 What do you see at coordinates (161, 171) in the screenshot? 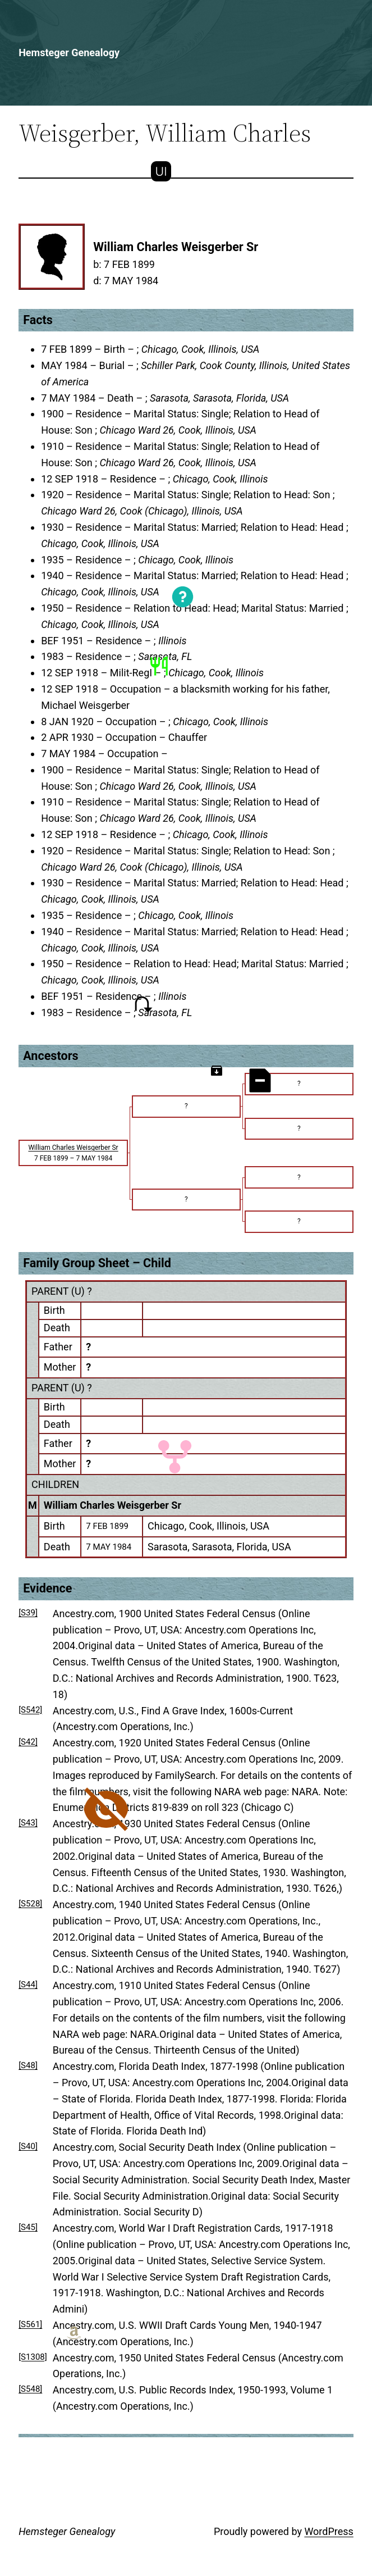
I see `heroui brand logo` at bounding box center [161, 171].